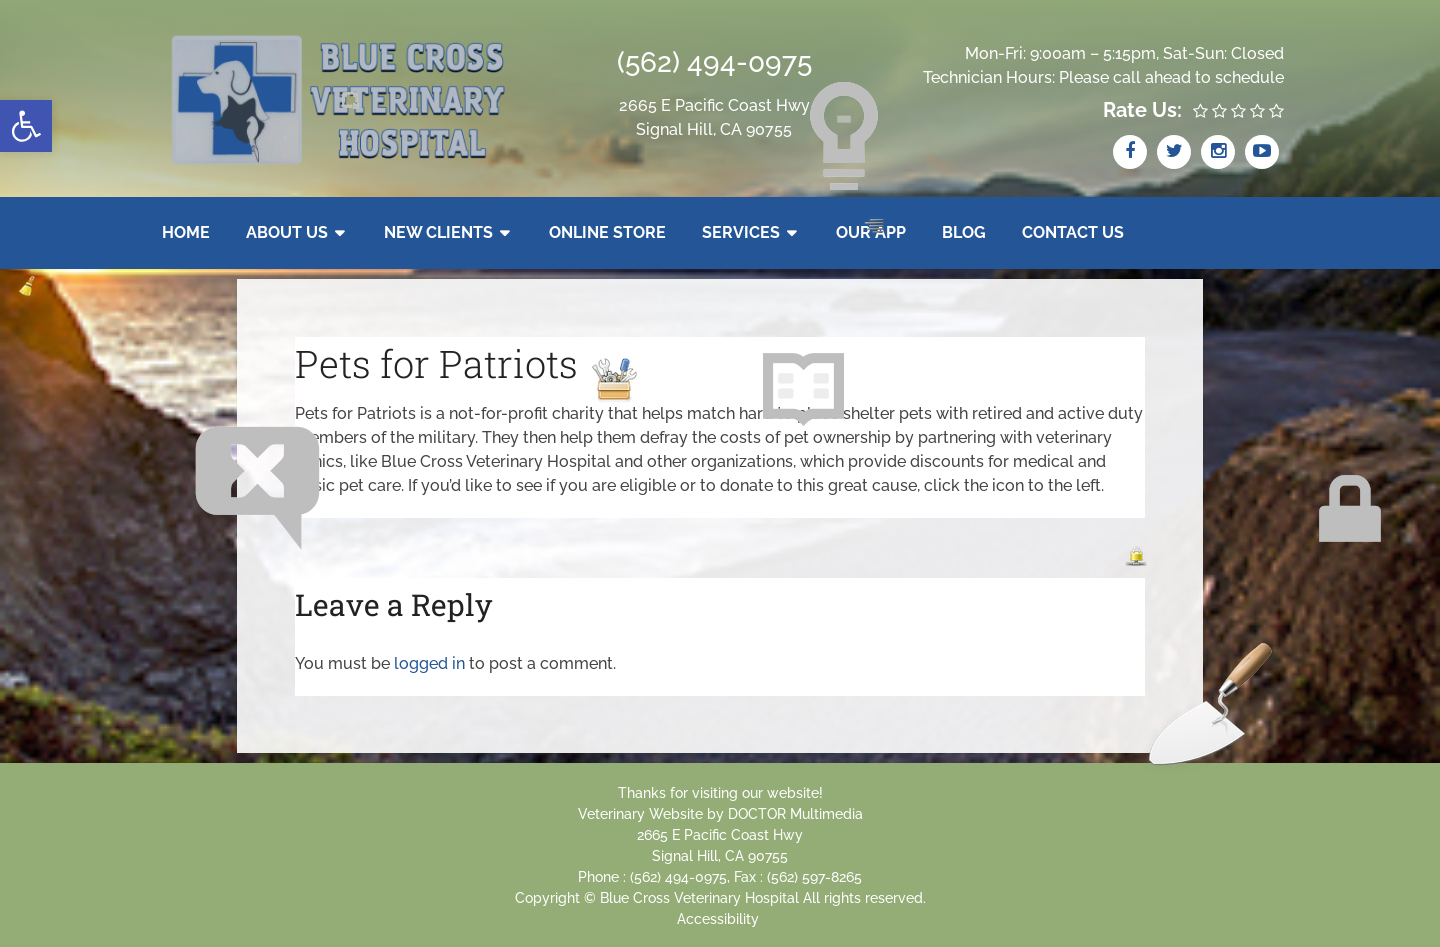 The image size is (1440, 947). I want to click on indicates user is offline or unavailable for chat, so click(257, 488).